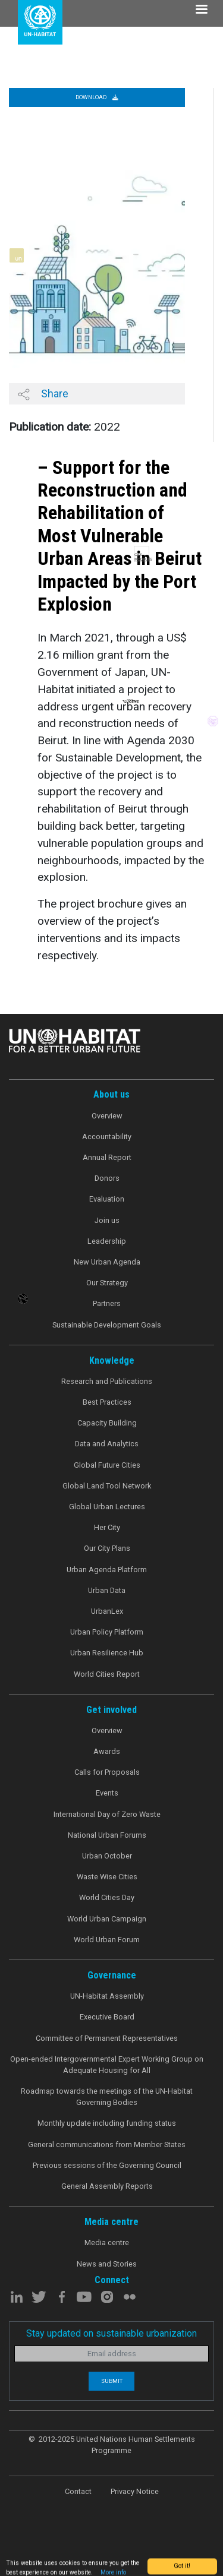 This screenshot has width=223, height=2576. I want to click on unjs javascript tools logo, so click(17, 255).